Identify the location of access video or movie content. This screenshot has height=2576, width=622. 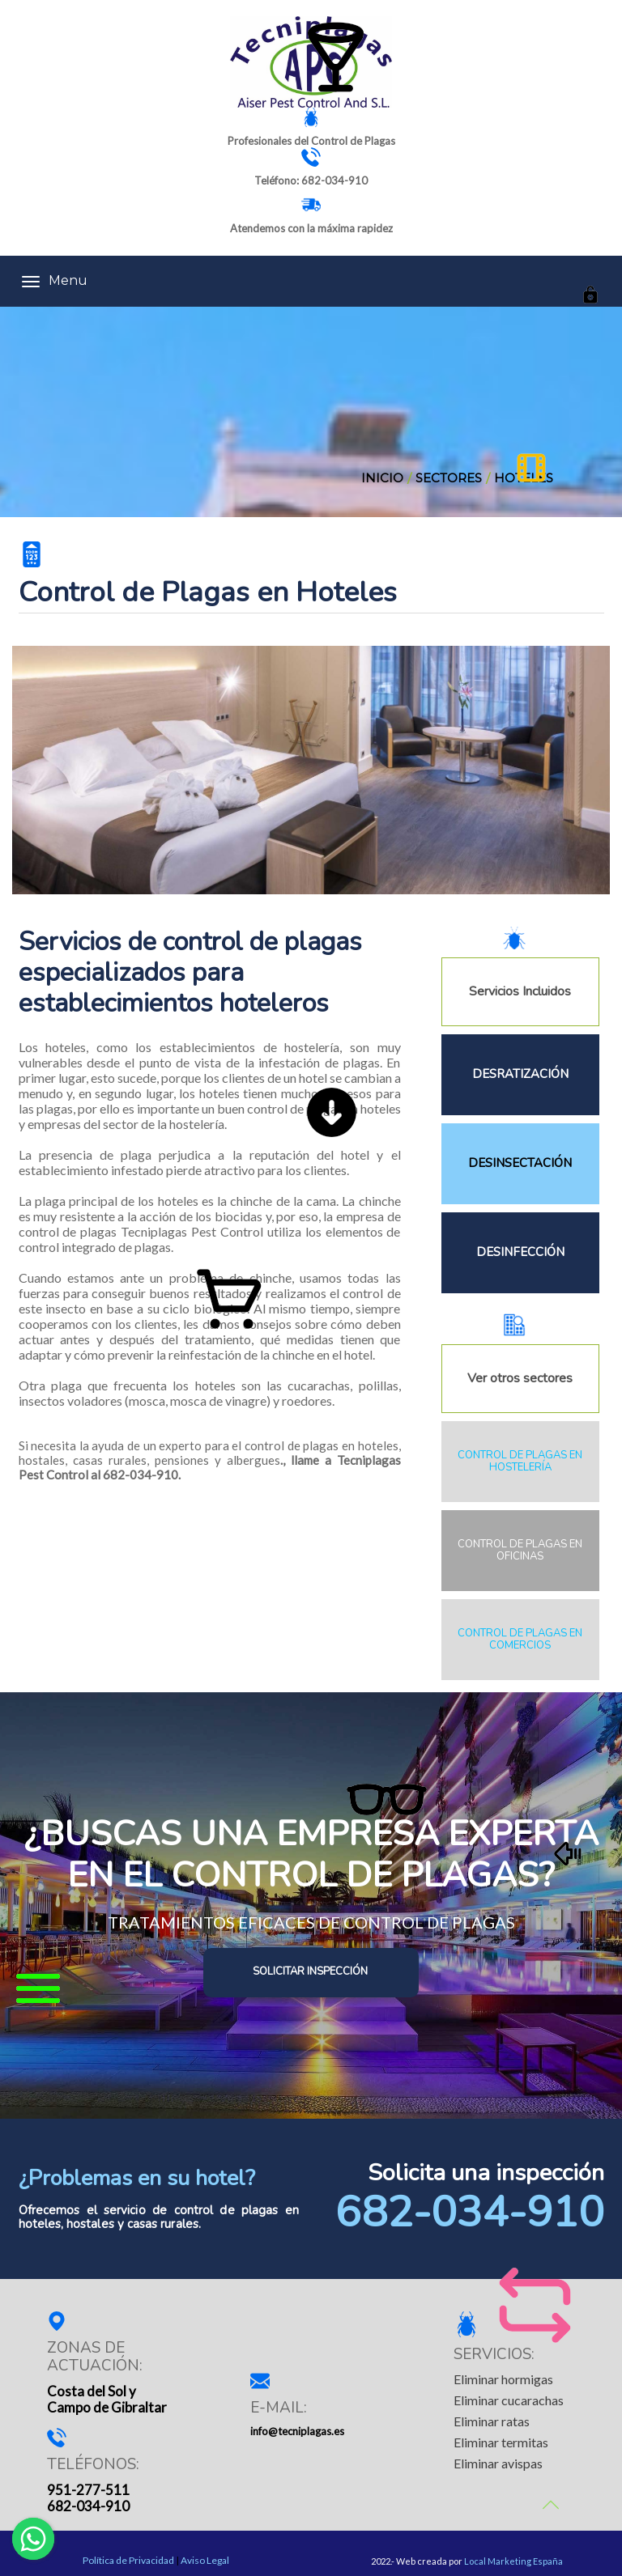
(531, 468).